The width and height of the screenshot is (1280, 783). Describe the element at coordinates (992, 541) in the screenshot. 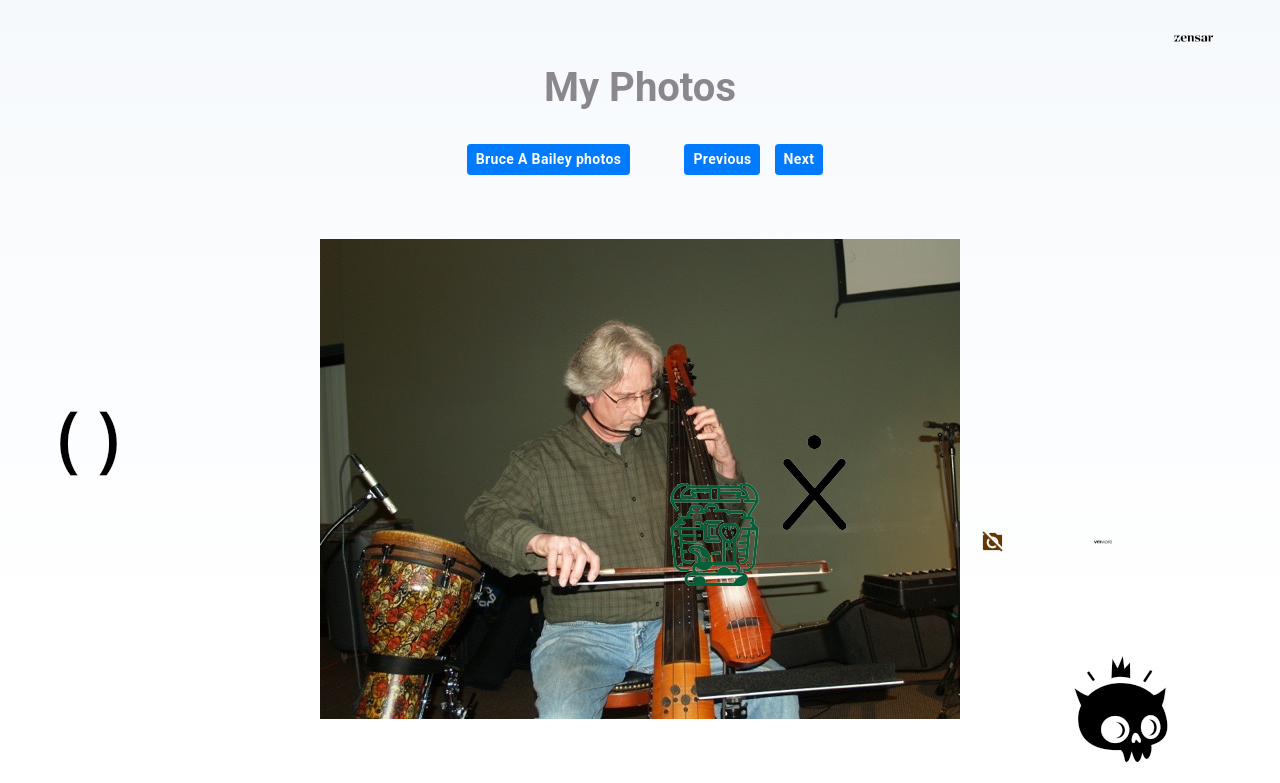

I see `camera is disabled or turned off` at that location.